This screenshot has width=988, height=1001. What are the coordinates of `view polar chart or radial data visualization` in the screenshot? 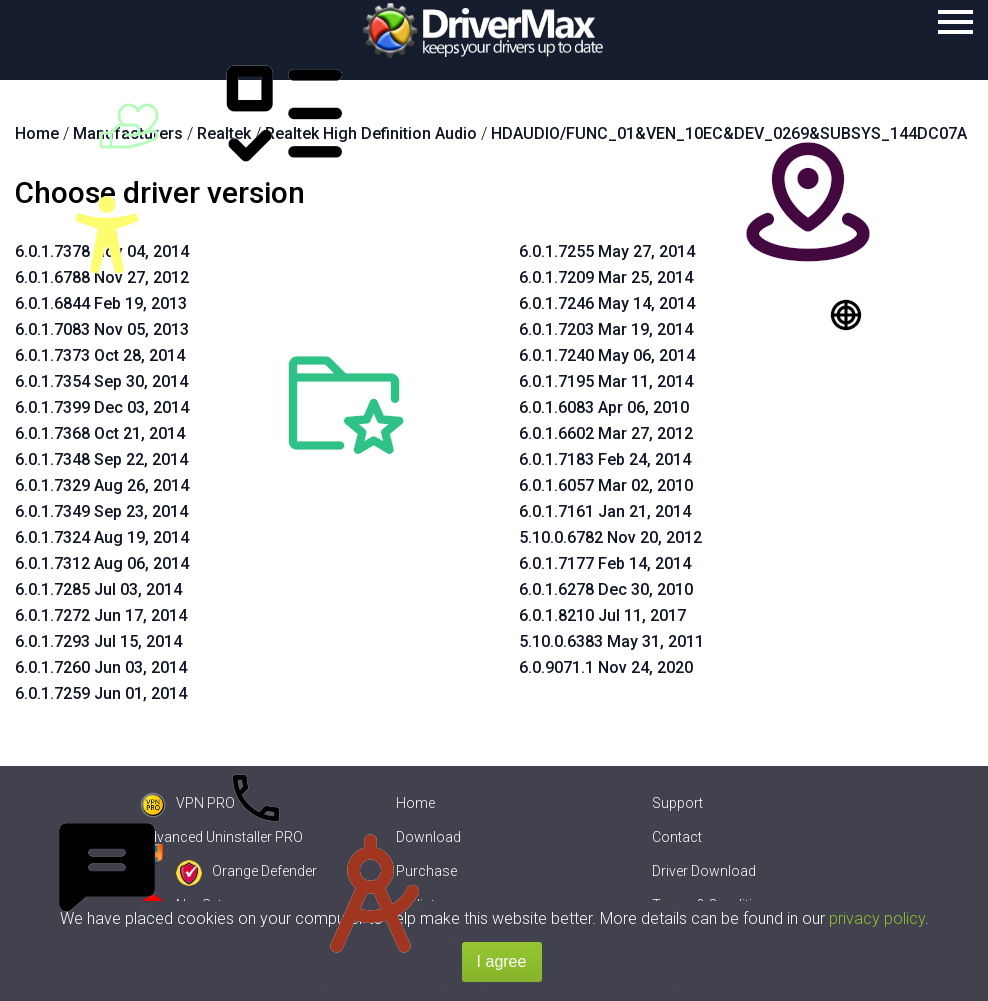 It's located at (846, 315).